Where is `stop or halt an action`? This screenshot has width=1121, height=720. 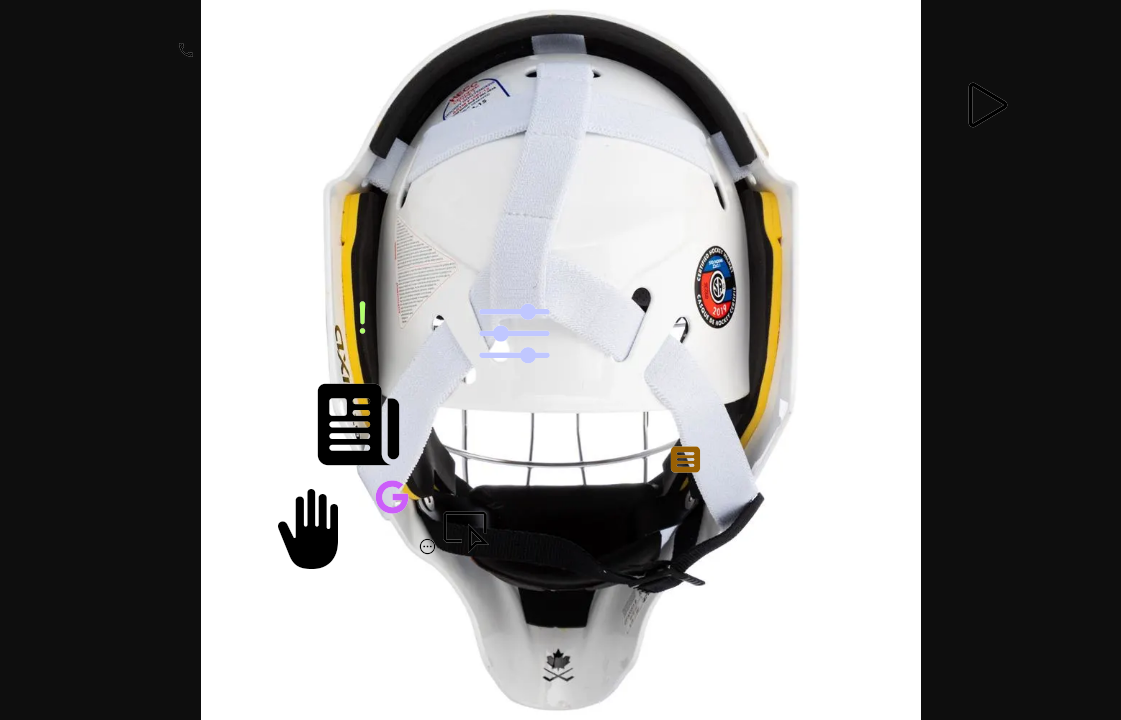 stop or halt an action is located at coordinates (308, 529).